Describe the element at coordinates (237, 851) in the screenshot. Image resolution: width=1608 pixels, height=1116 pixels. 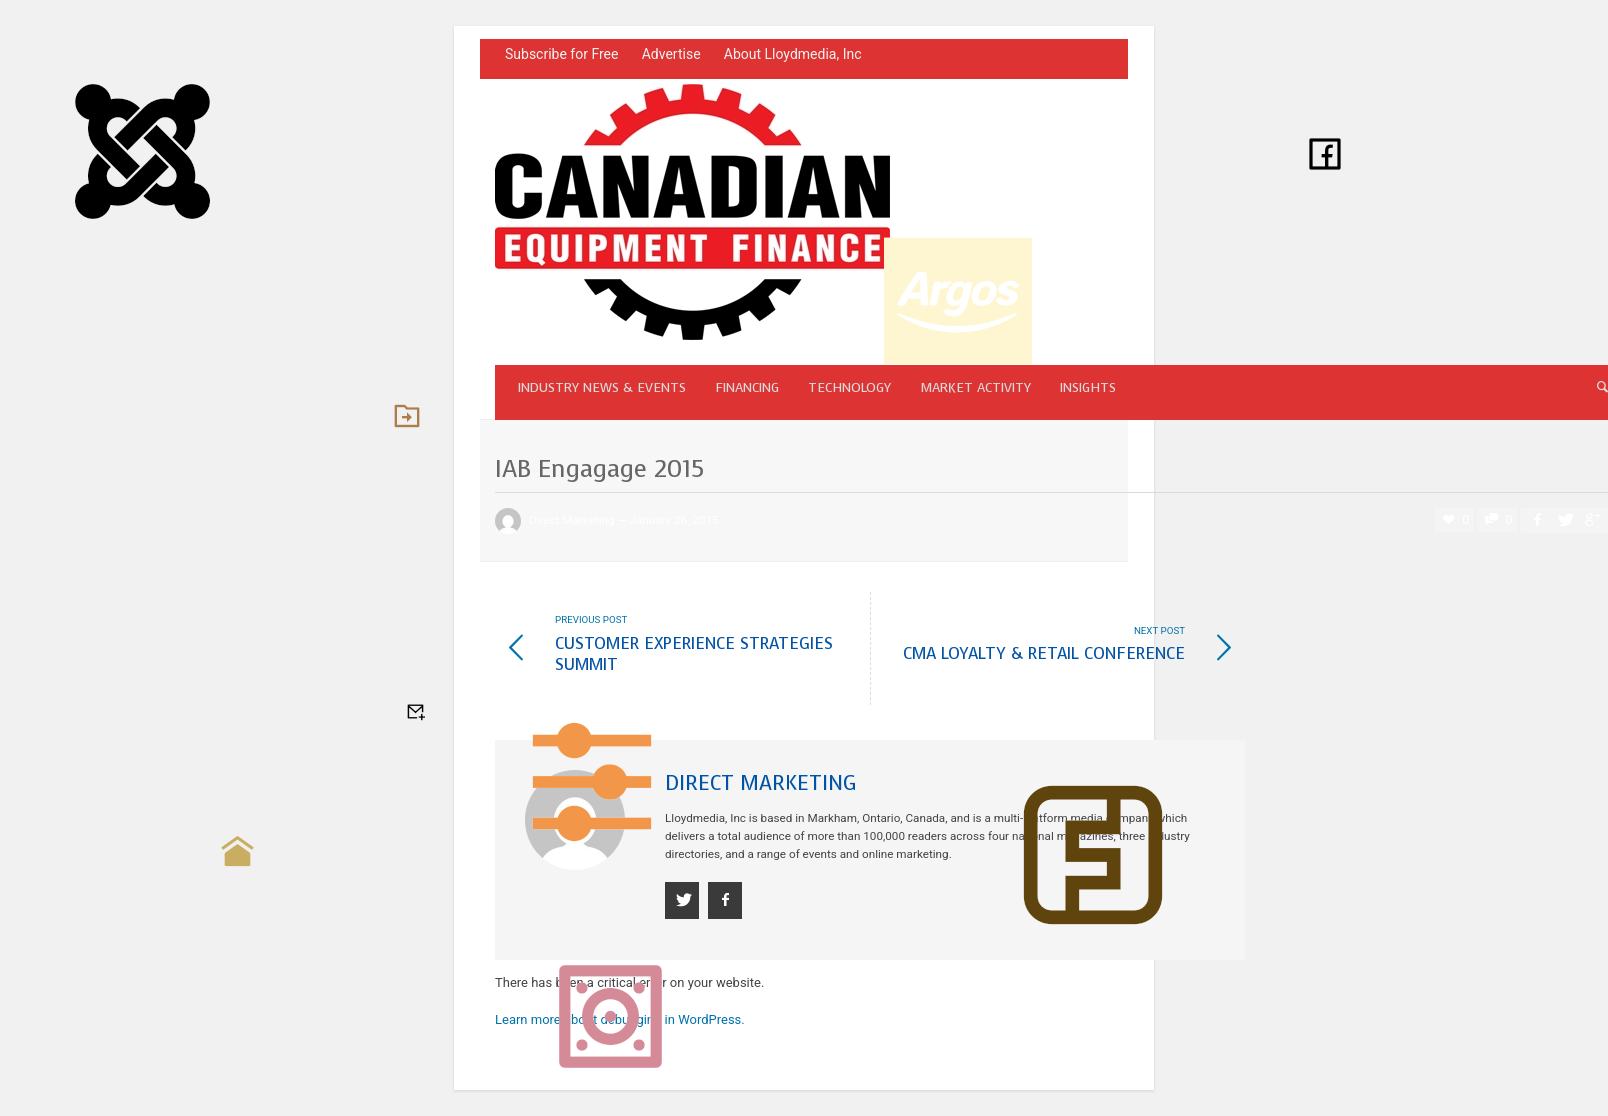
I see `navigate to home screen` at that location.